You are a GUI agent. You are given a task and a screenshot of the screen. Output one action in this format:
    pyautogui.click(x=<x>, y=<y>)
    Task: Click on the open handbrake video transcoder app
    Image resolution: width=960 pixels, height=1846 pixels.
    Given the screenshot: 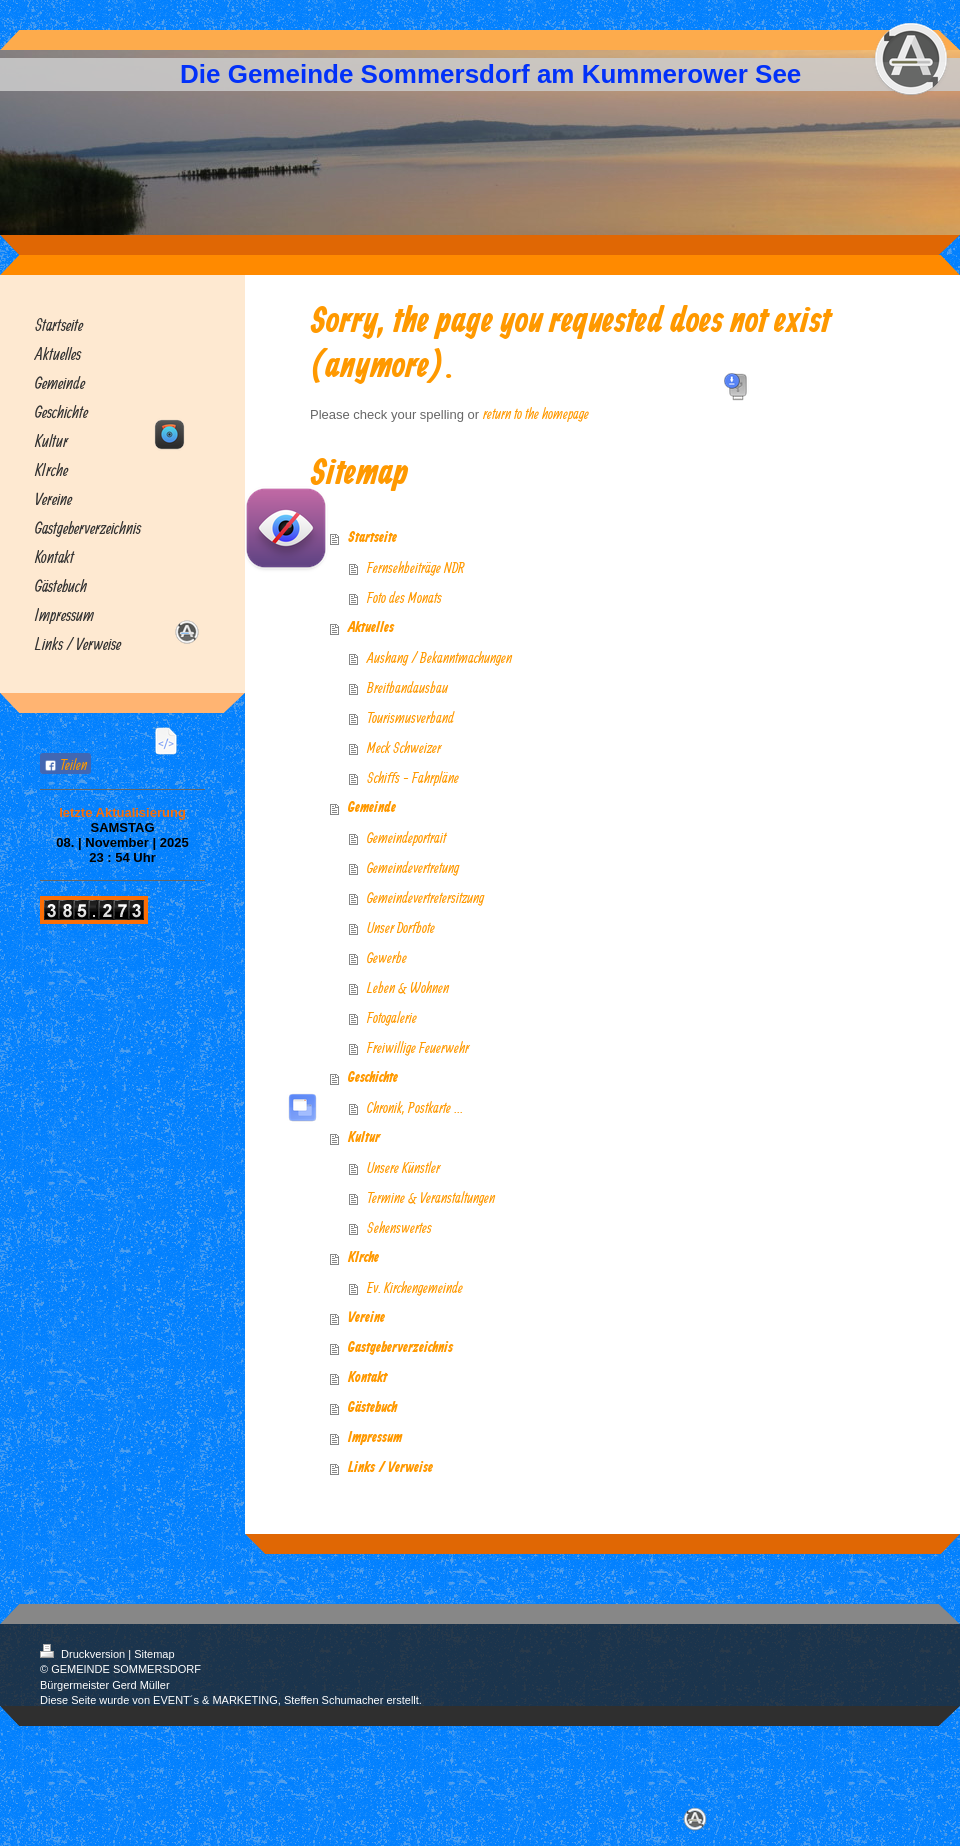 What is the action you would take?
    pyautogui.click(x=169, y=434)
    